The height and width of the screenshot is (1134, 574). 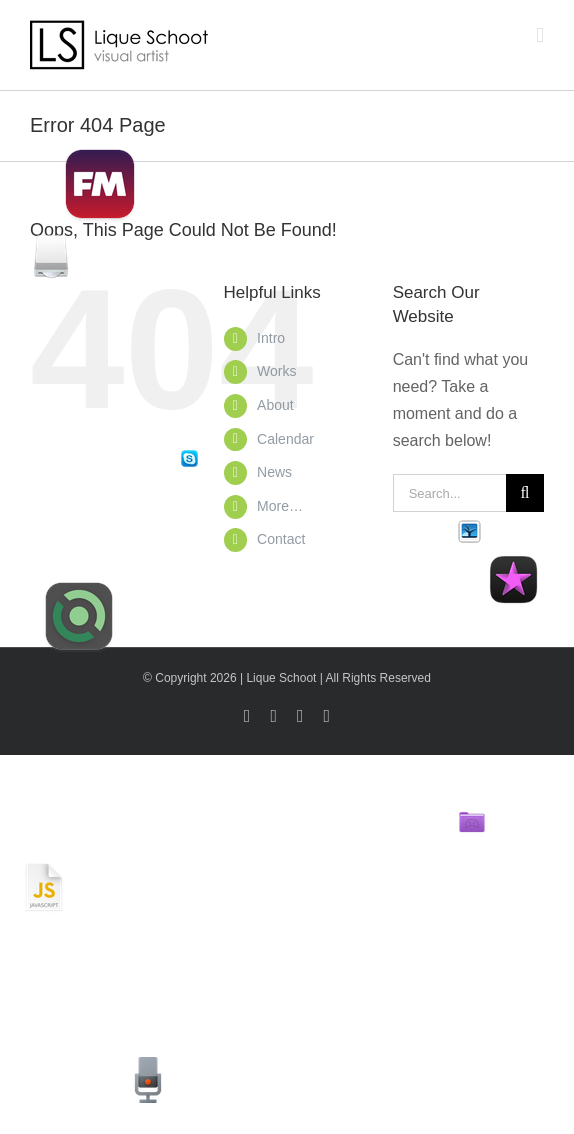 What do you see at coordinates (148, 1080) in the screenshot?
I see `open voice recorder app` at bounding box center [148, 1080].